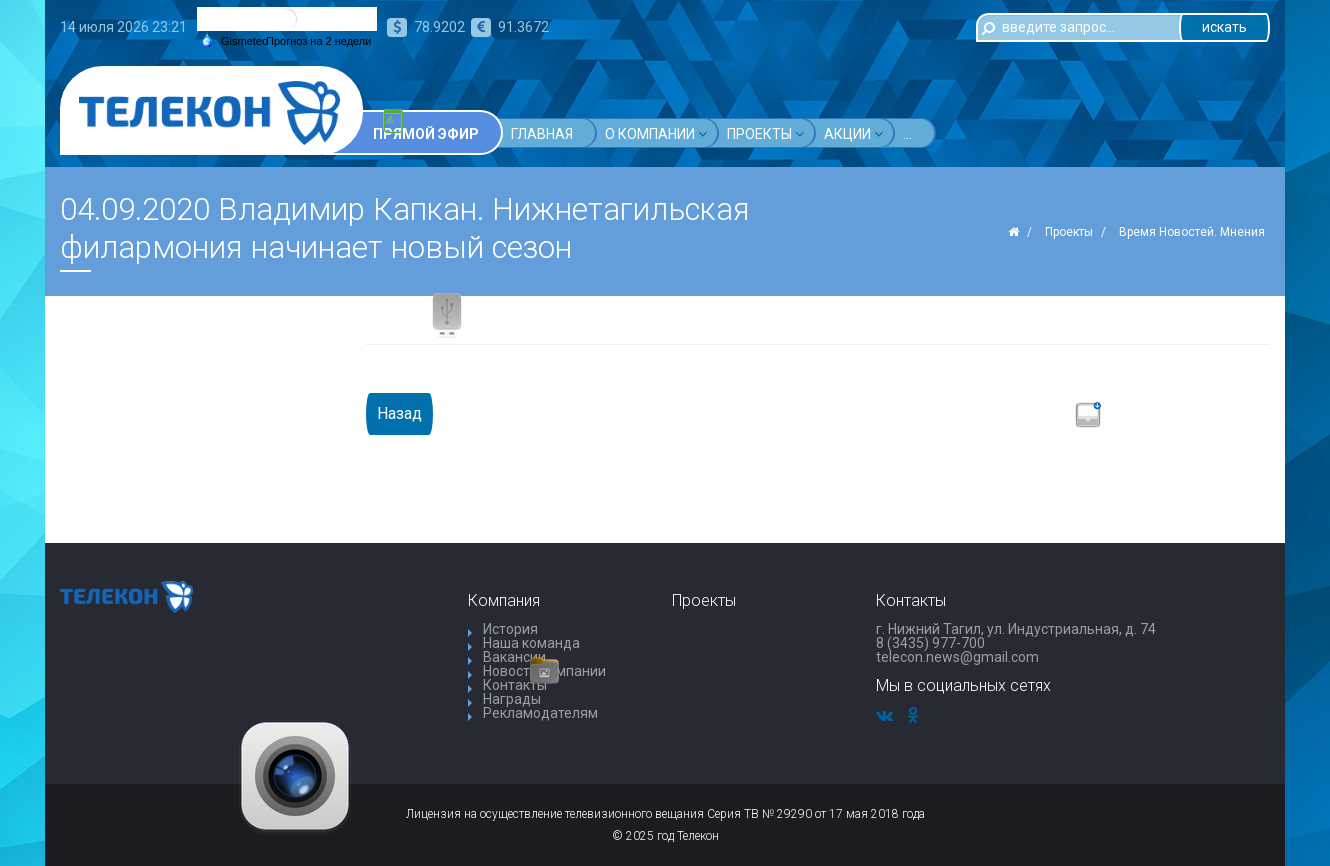 This screenshot has height=866, width=1330. Describe the element at coordinates (447, 315) in the screenshot. I see `removable USB storage device` at that location.